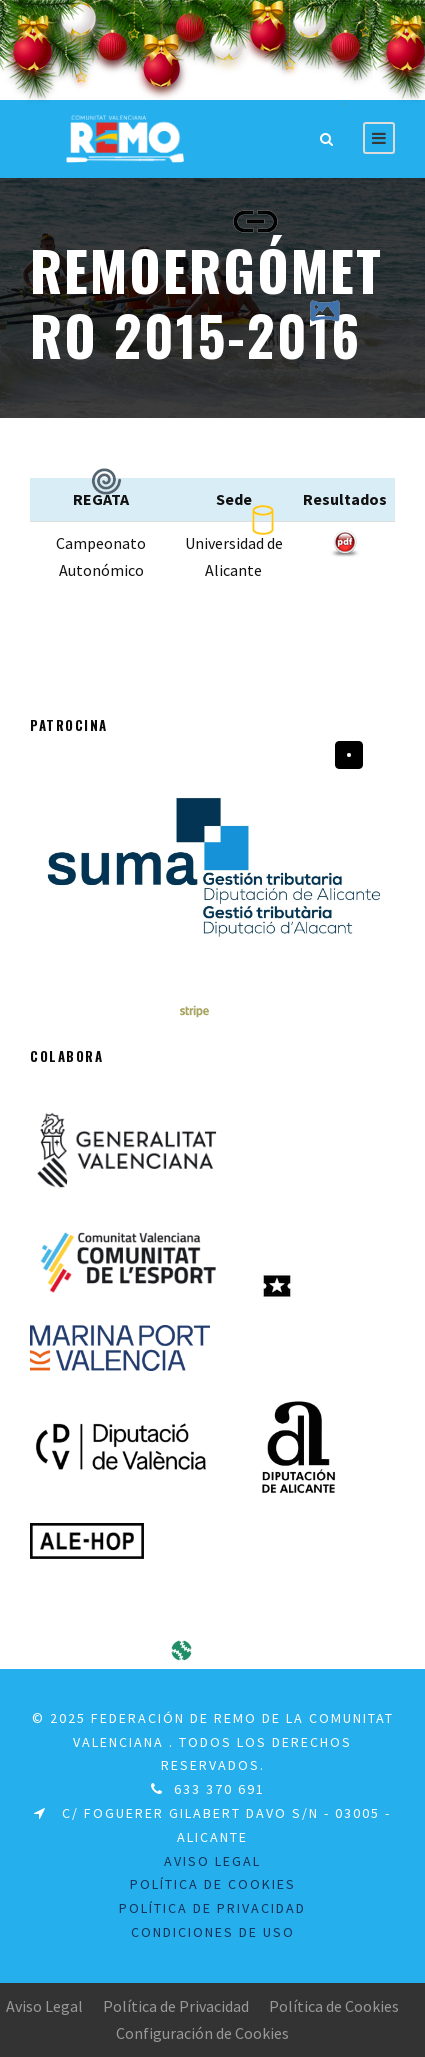 This screenshot has height=2057, width=425. Describe the element at coordinates (349, 755) in the screenshot. I see `indicates a value of one in a dice or random number game` at that location.